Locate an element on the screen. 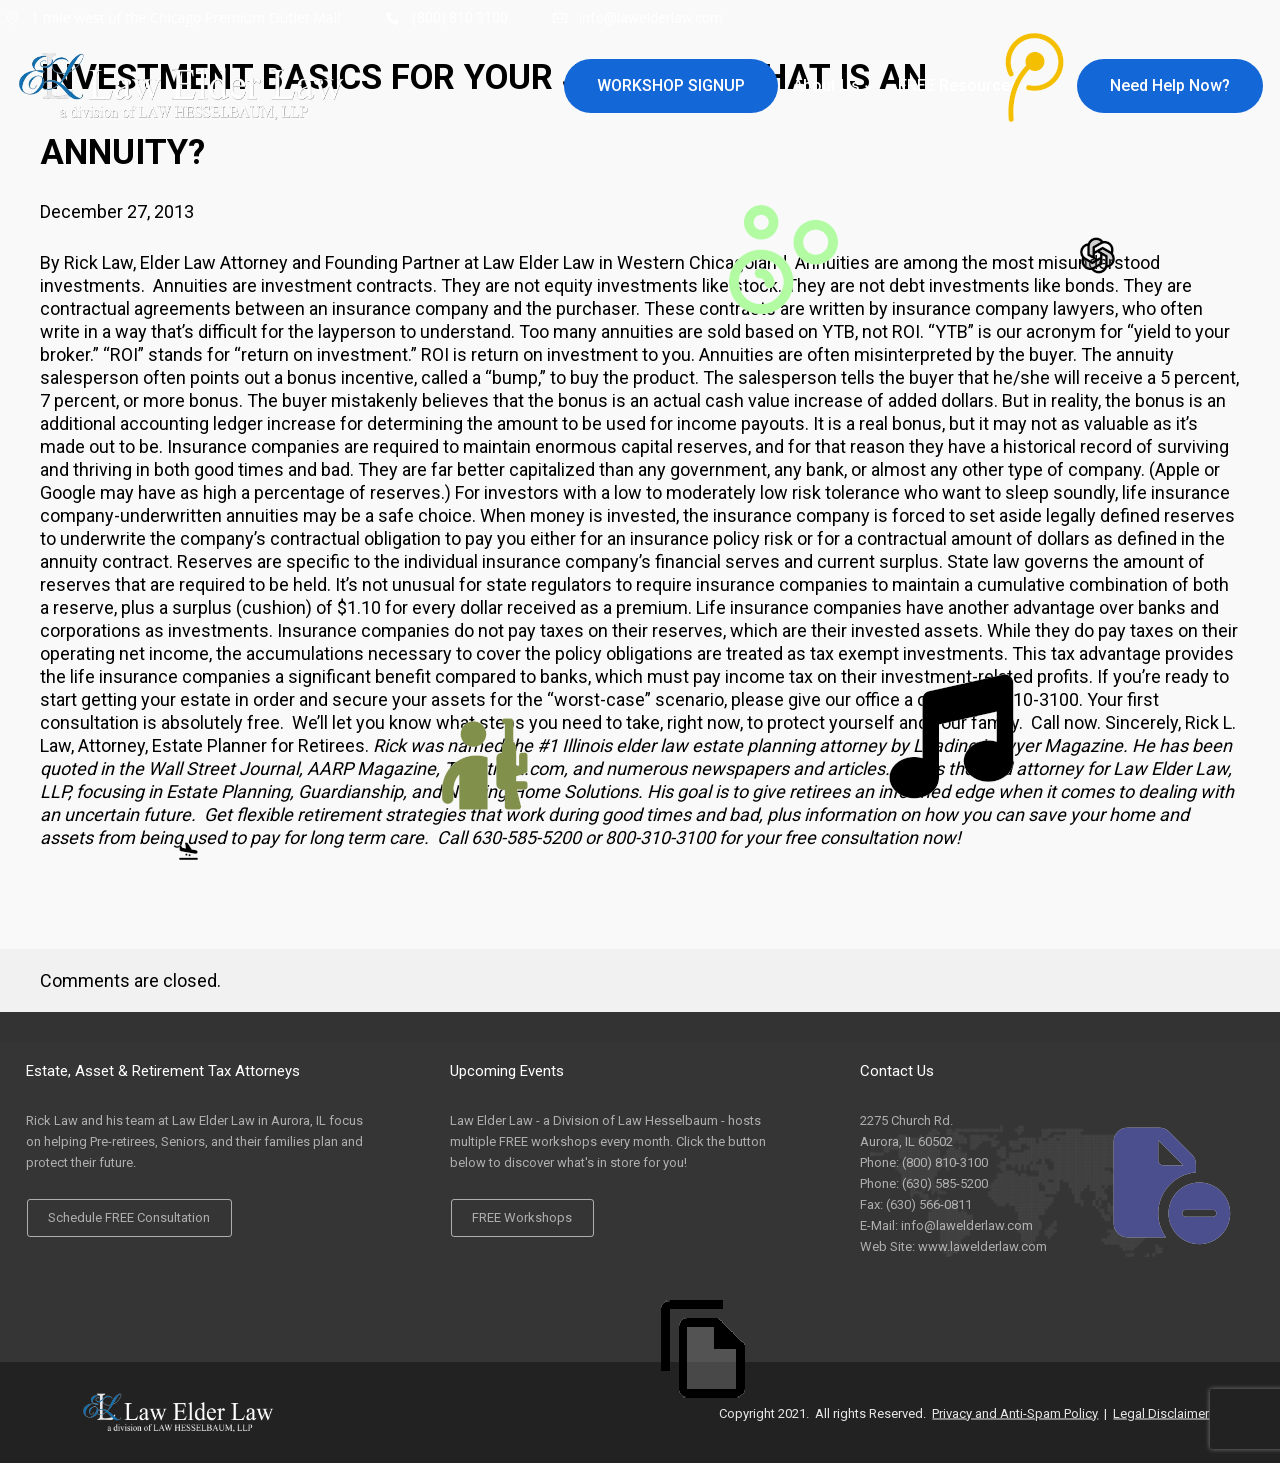 The width and height of the screenshot is (1280, 1463). access music library or audio files is located at coordinates (955, 740).